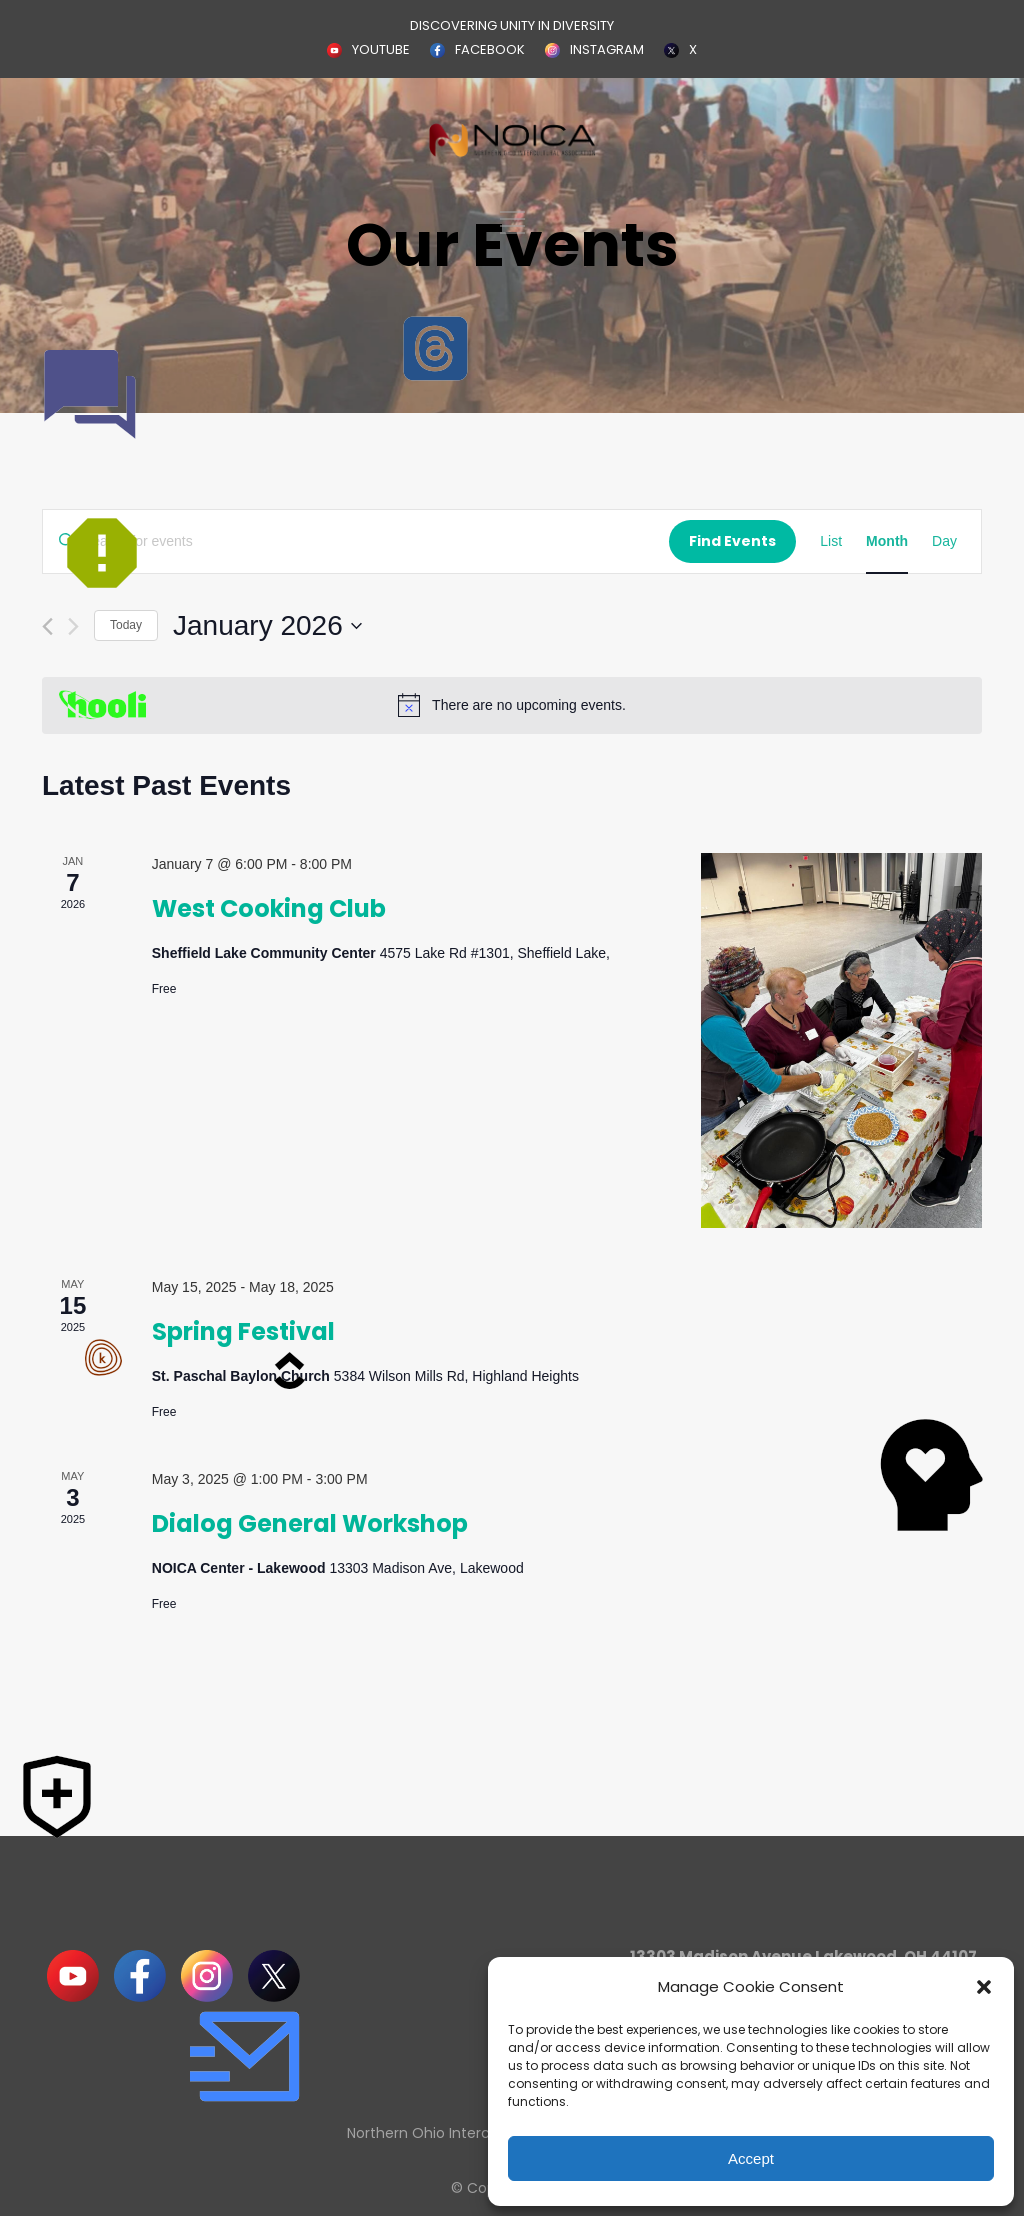 The width and height of the screenshot is (1024, 2216). Describe the element at coordinates (435, 348) in the screenshot. I see `open the Threads app` at that location.